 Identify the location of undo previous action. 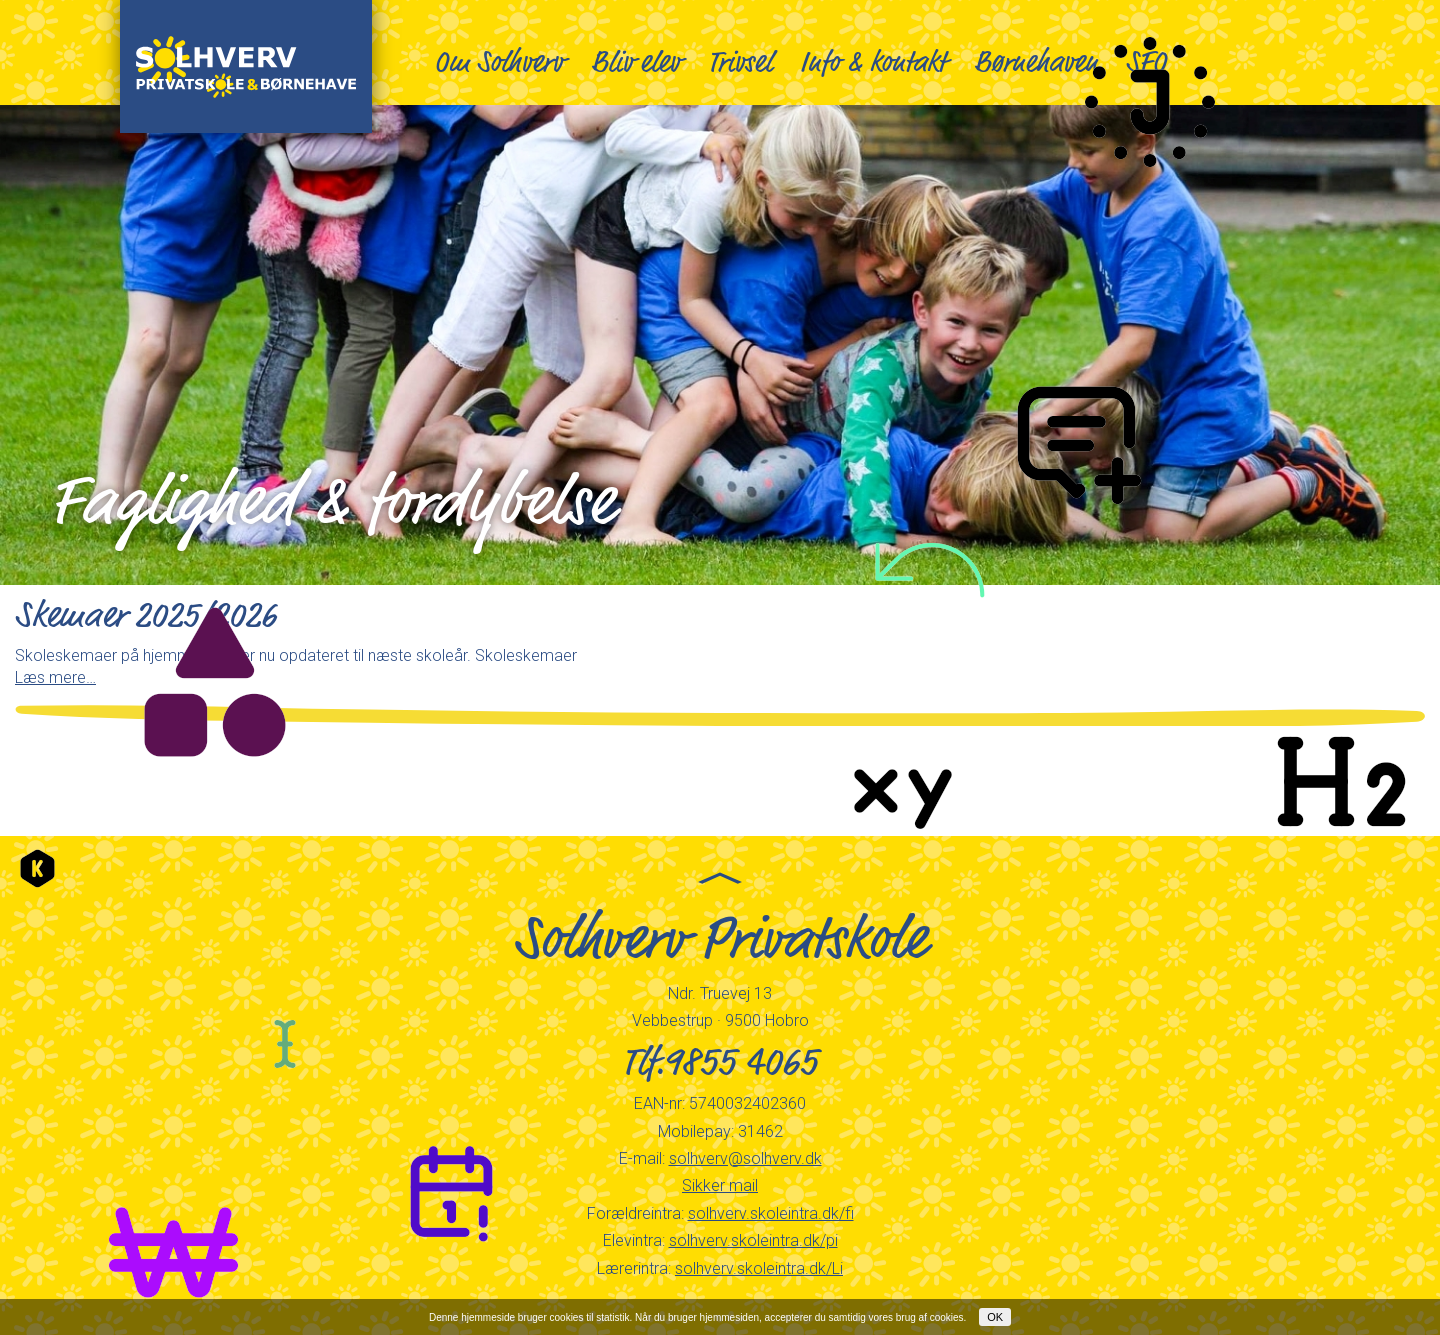
(932, 566).